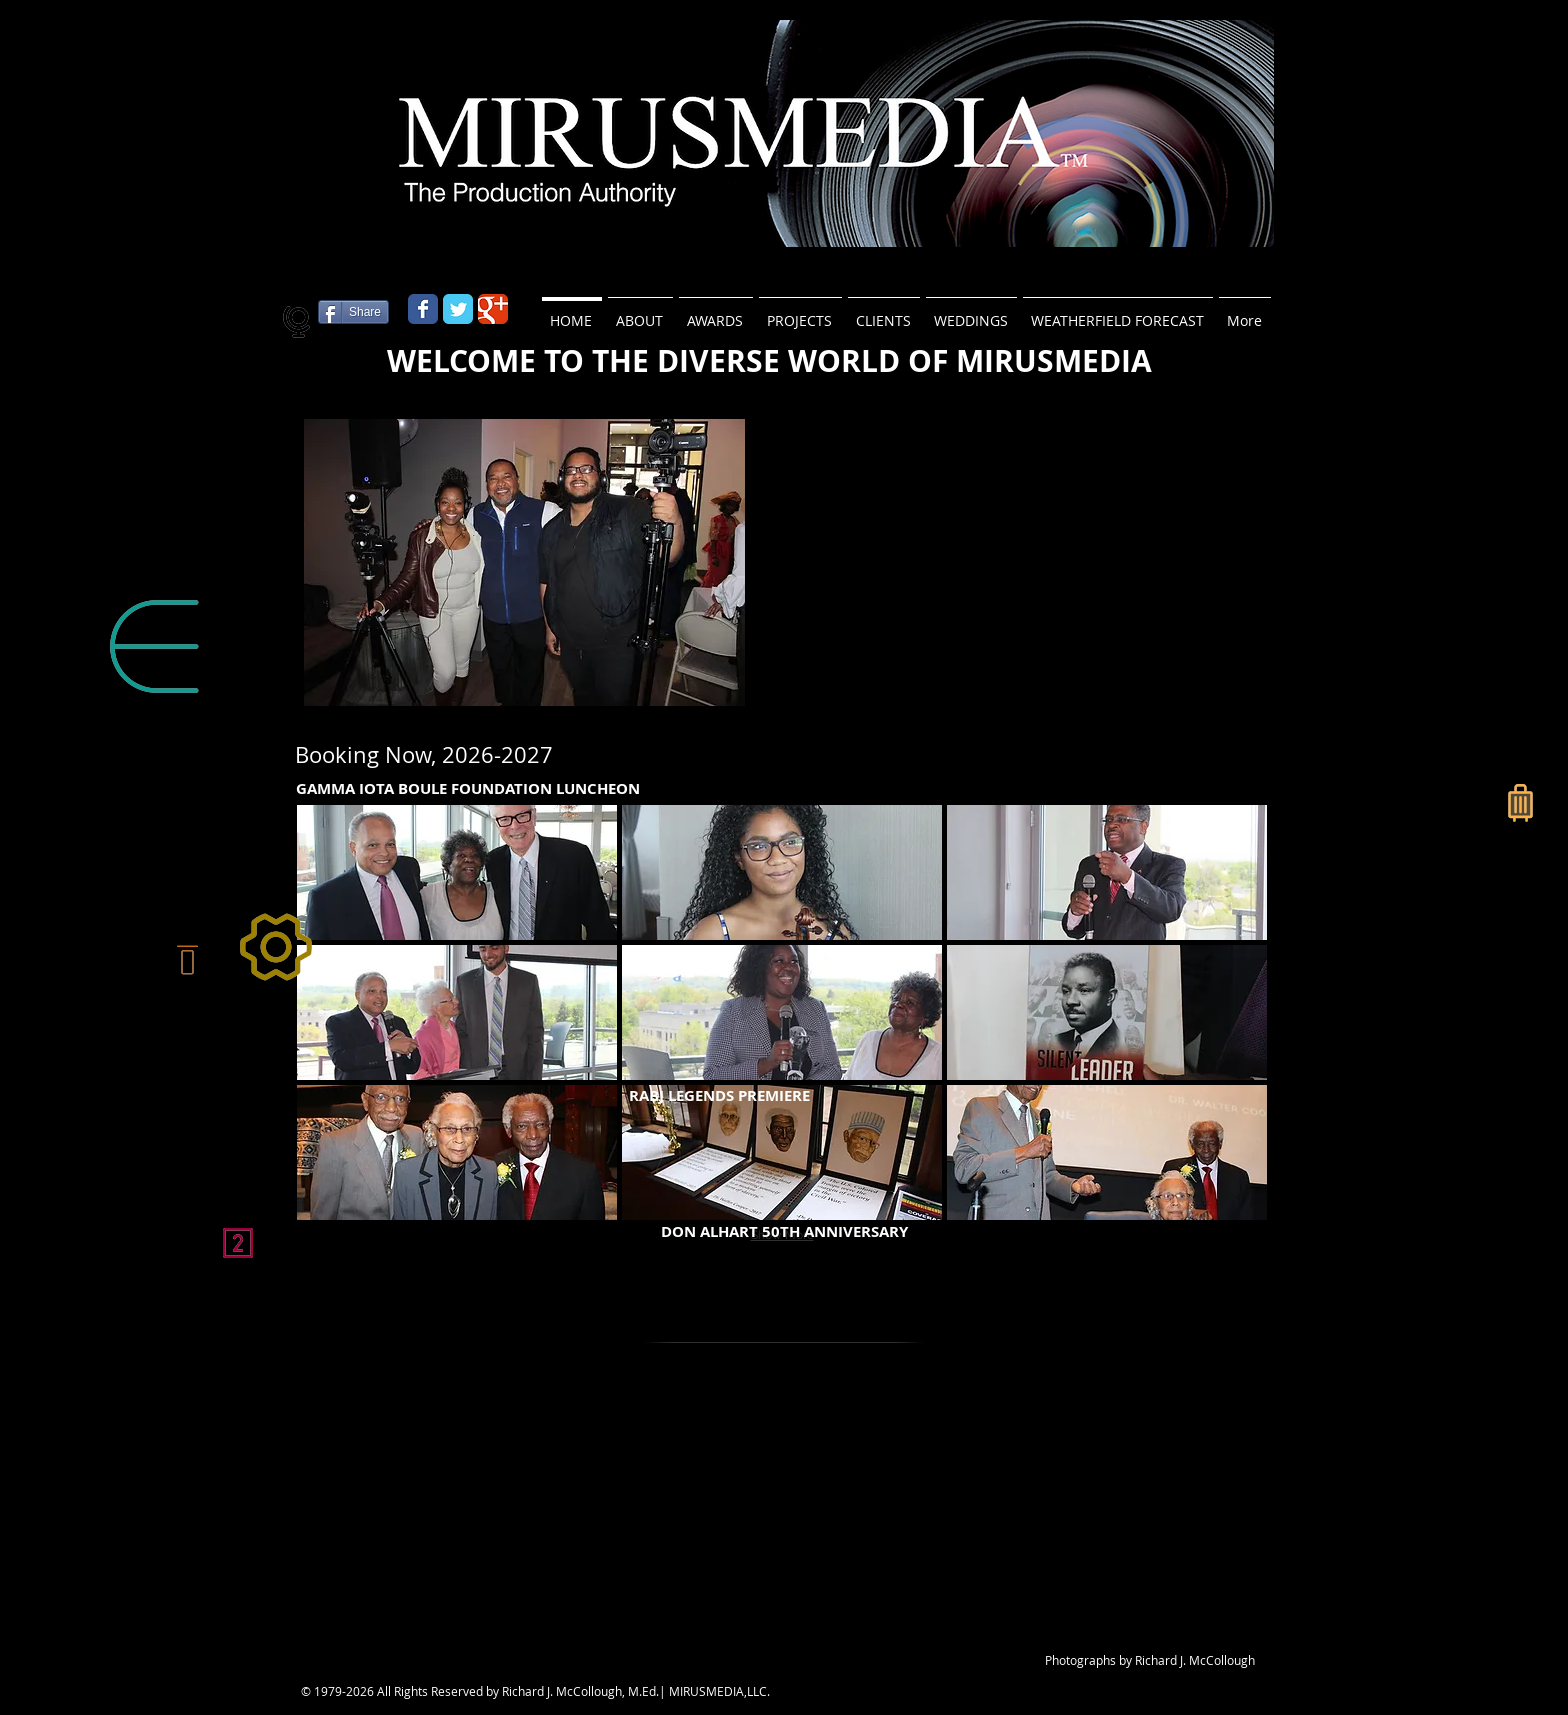  What do you see at coordinates (238, 1243) in the screenshot?
I see `select option number two` at bounding box center [238, 1243].